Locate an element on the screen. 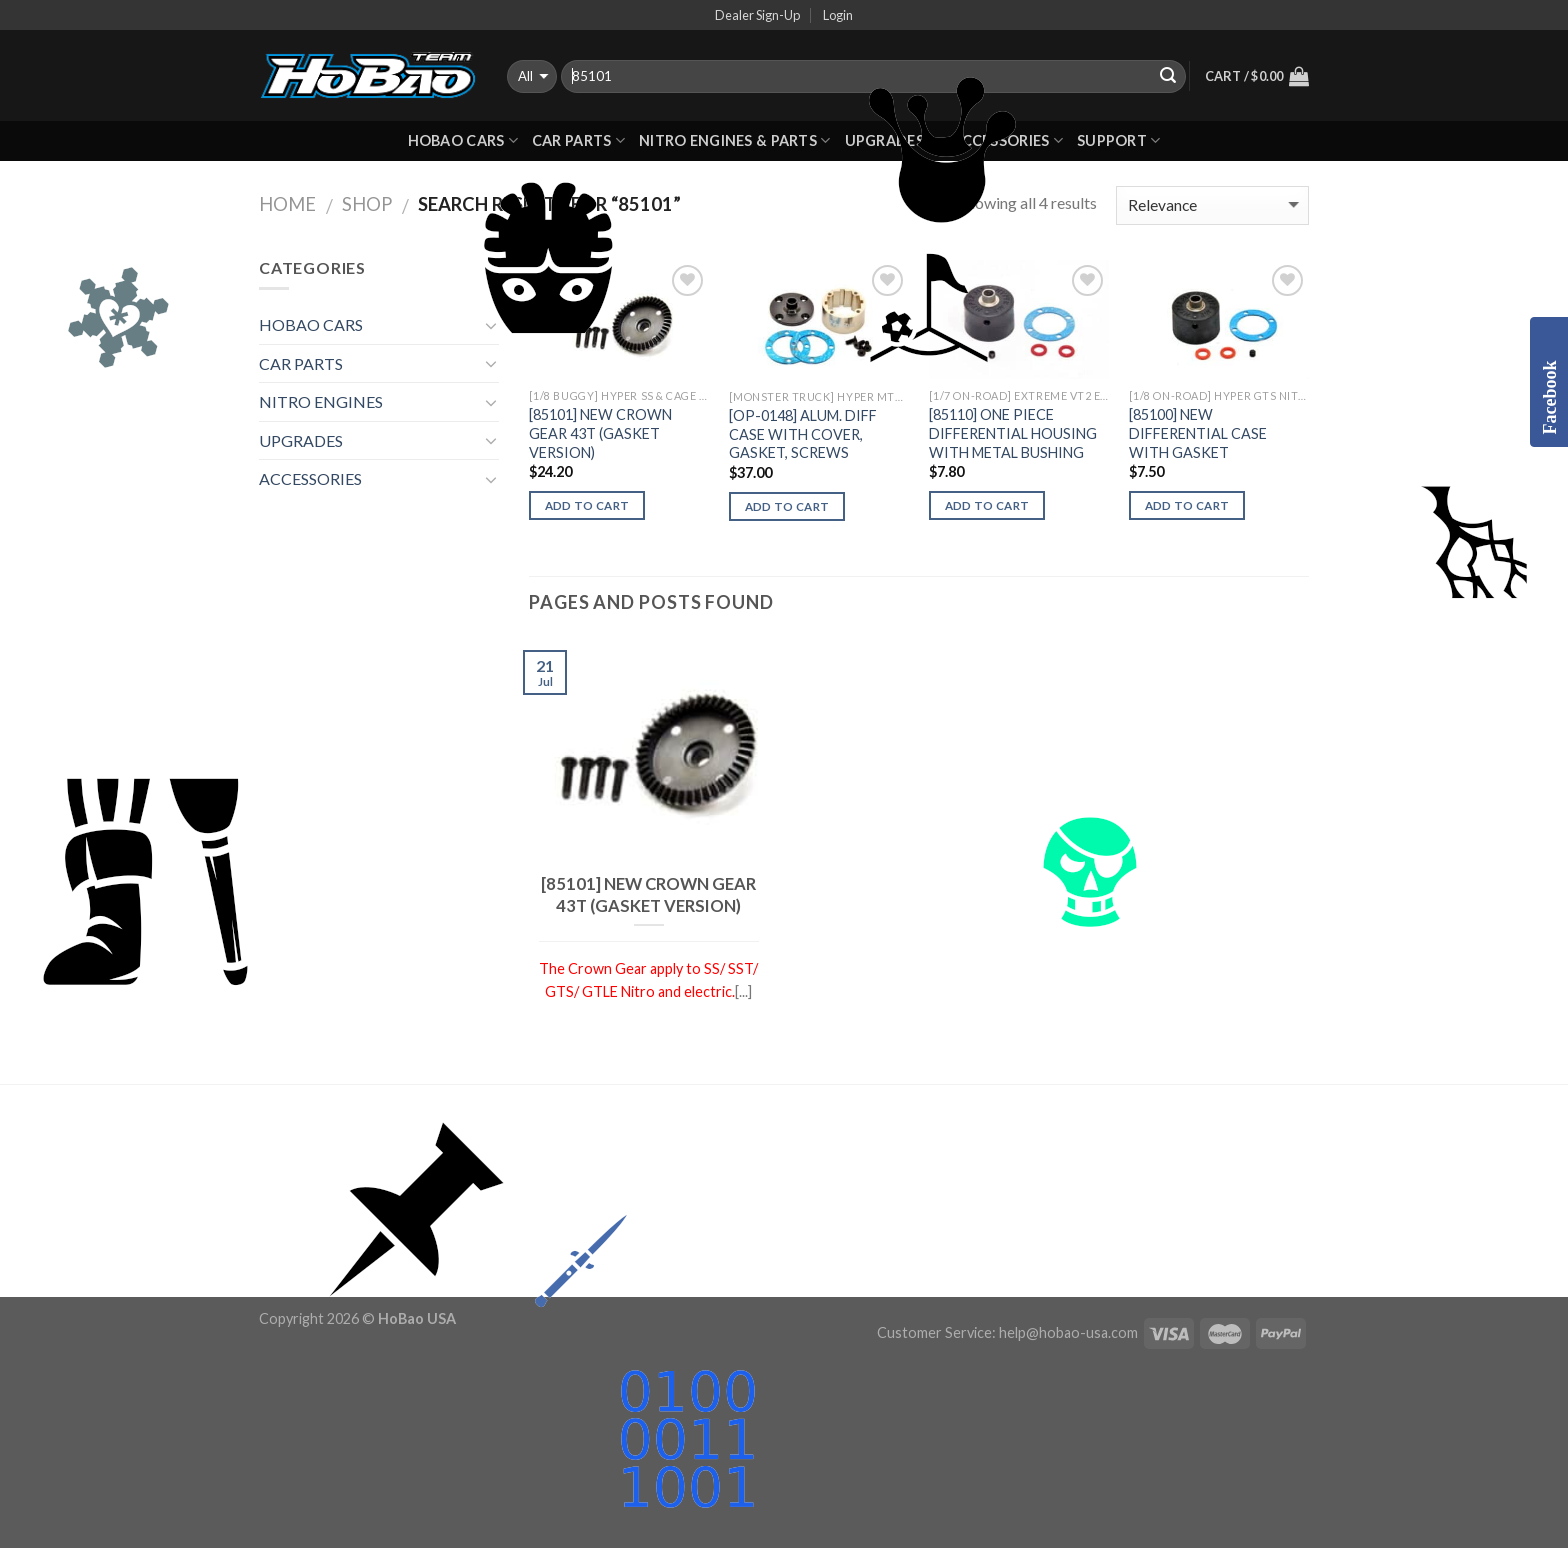 The height and width of the screenshot is (1548, 1568). equip a peg leg accessory for your character is located at coordinates (147, 882).